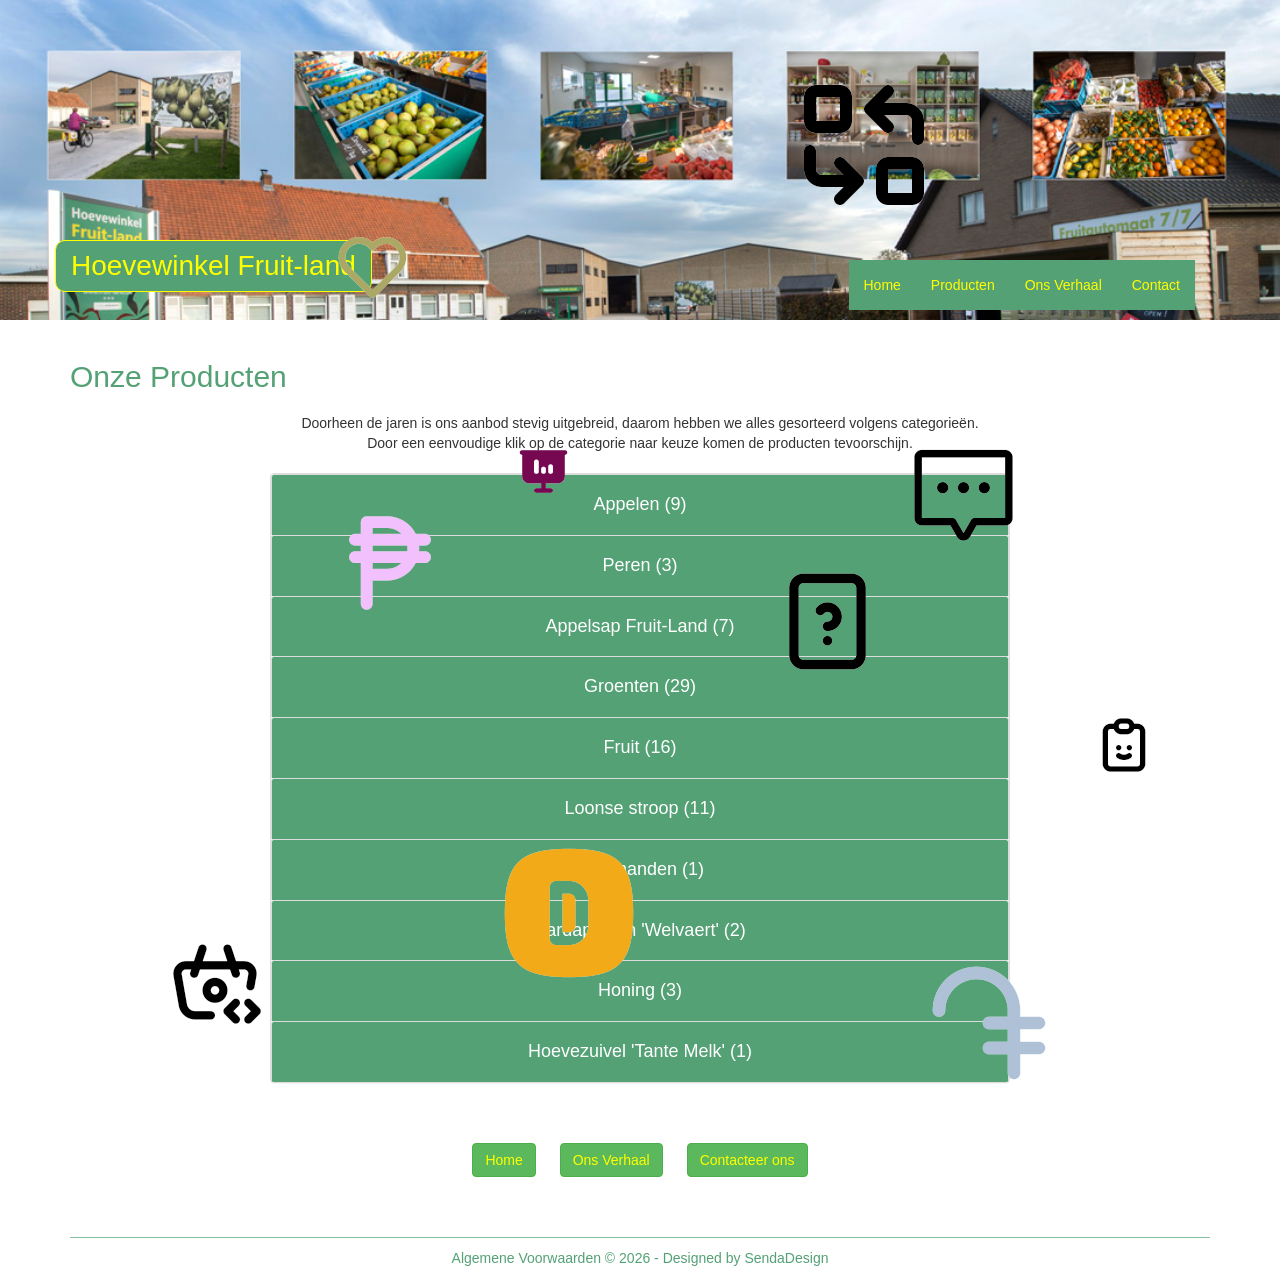 This screenshot has height=1288, width=1280. What do you see at coordinates (989, 1023) in the screenshot?
I see `represents Armenian dram currency` at bounding box center [989, 1023].